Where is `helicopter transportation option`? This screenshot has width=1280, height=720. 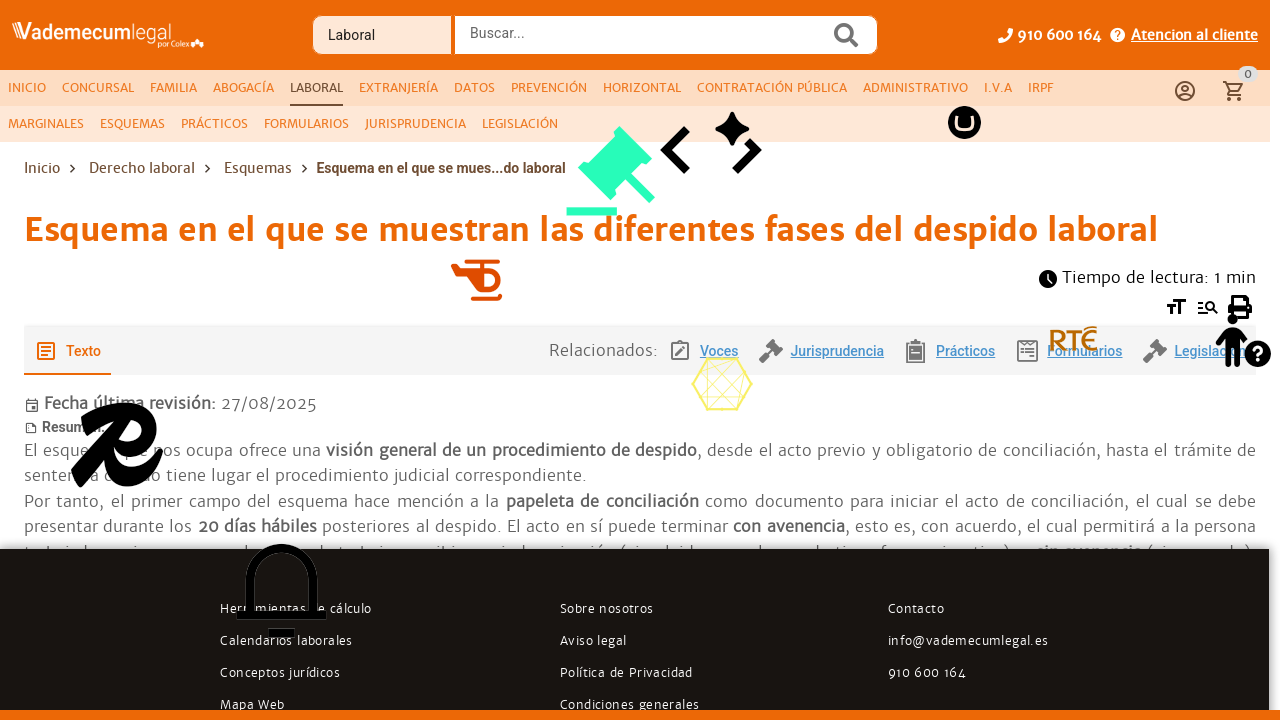 helicopter transportation option is located at coordinates (476, 279).